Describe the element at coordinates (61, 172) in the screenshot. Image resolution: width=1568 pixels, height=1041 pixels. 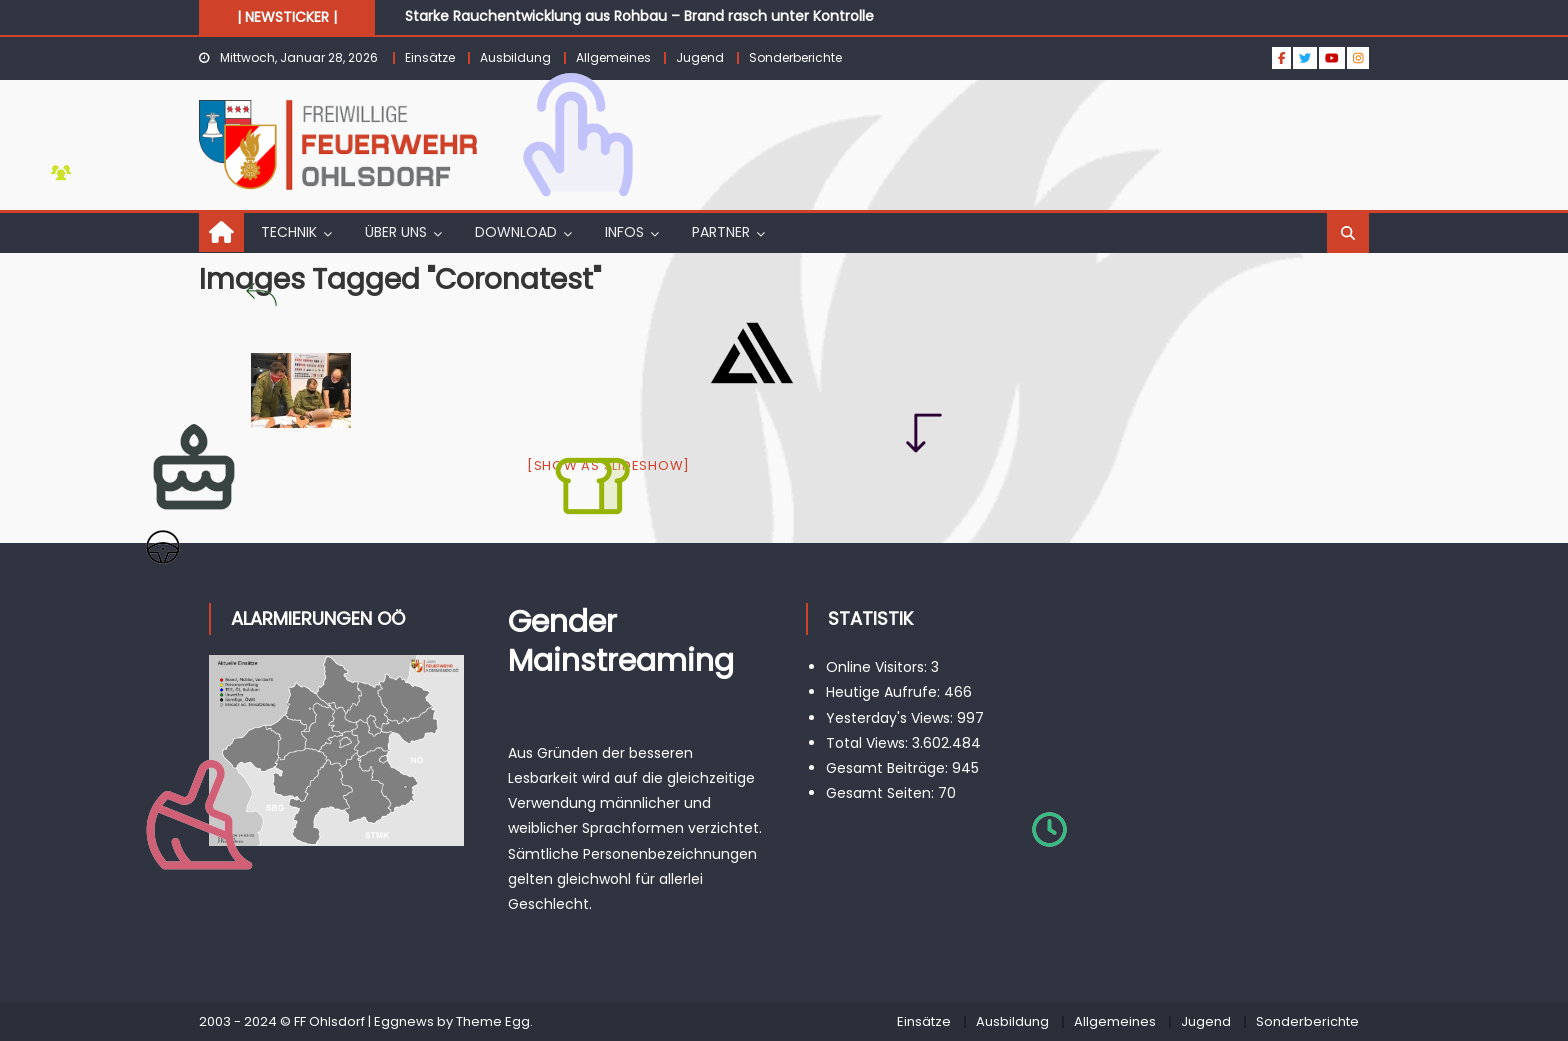
I see `view group members or team` at that location.